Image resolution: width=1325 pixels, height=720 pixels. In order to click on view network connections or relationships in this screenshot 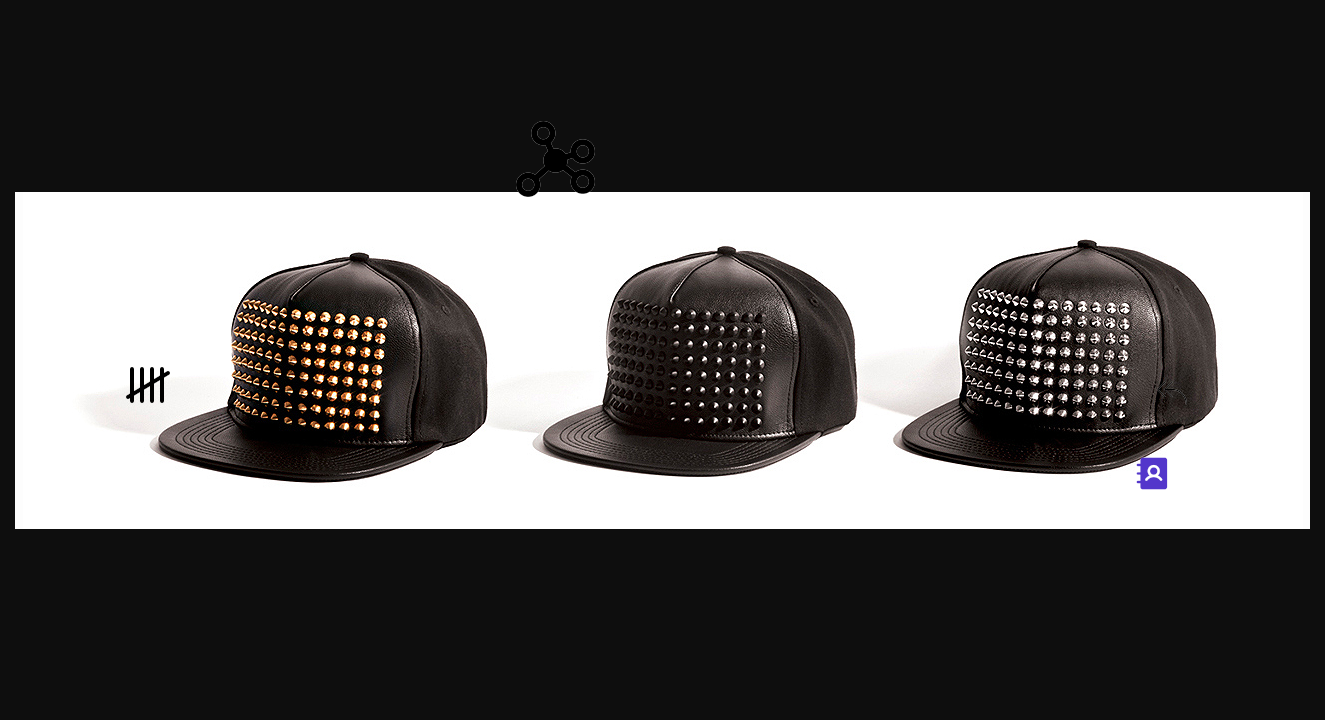, I will do `click(555, 160)`.